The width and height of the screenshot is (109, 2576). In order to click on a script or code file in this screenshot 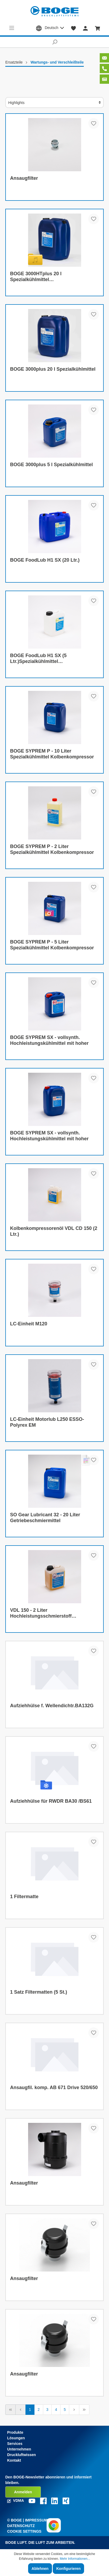, I will do `click(86, 1460)`.